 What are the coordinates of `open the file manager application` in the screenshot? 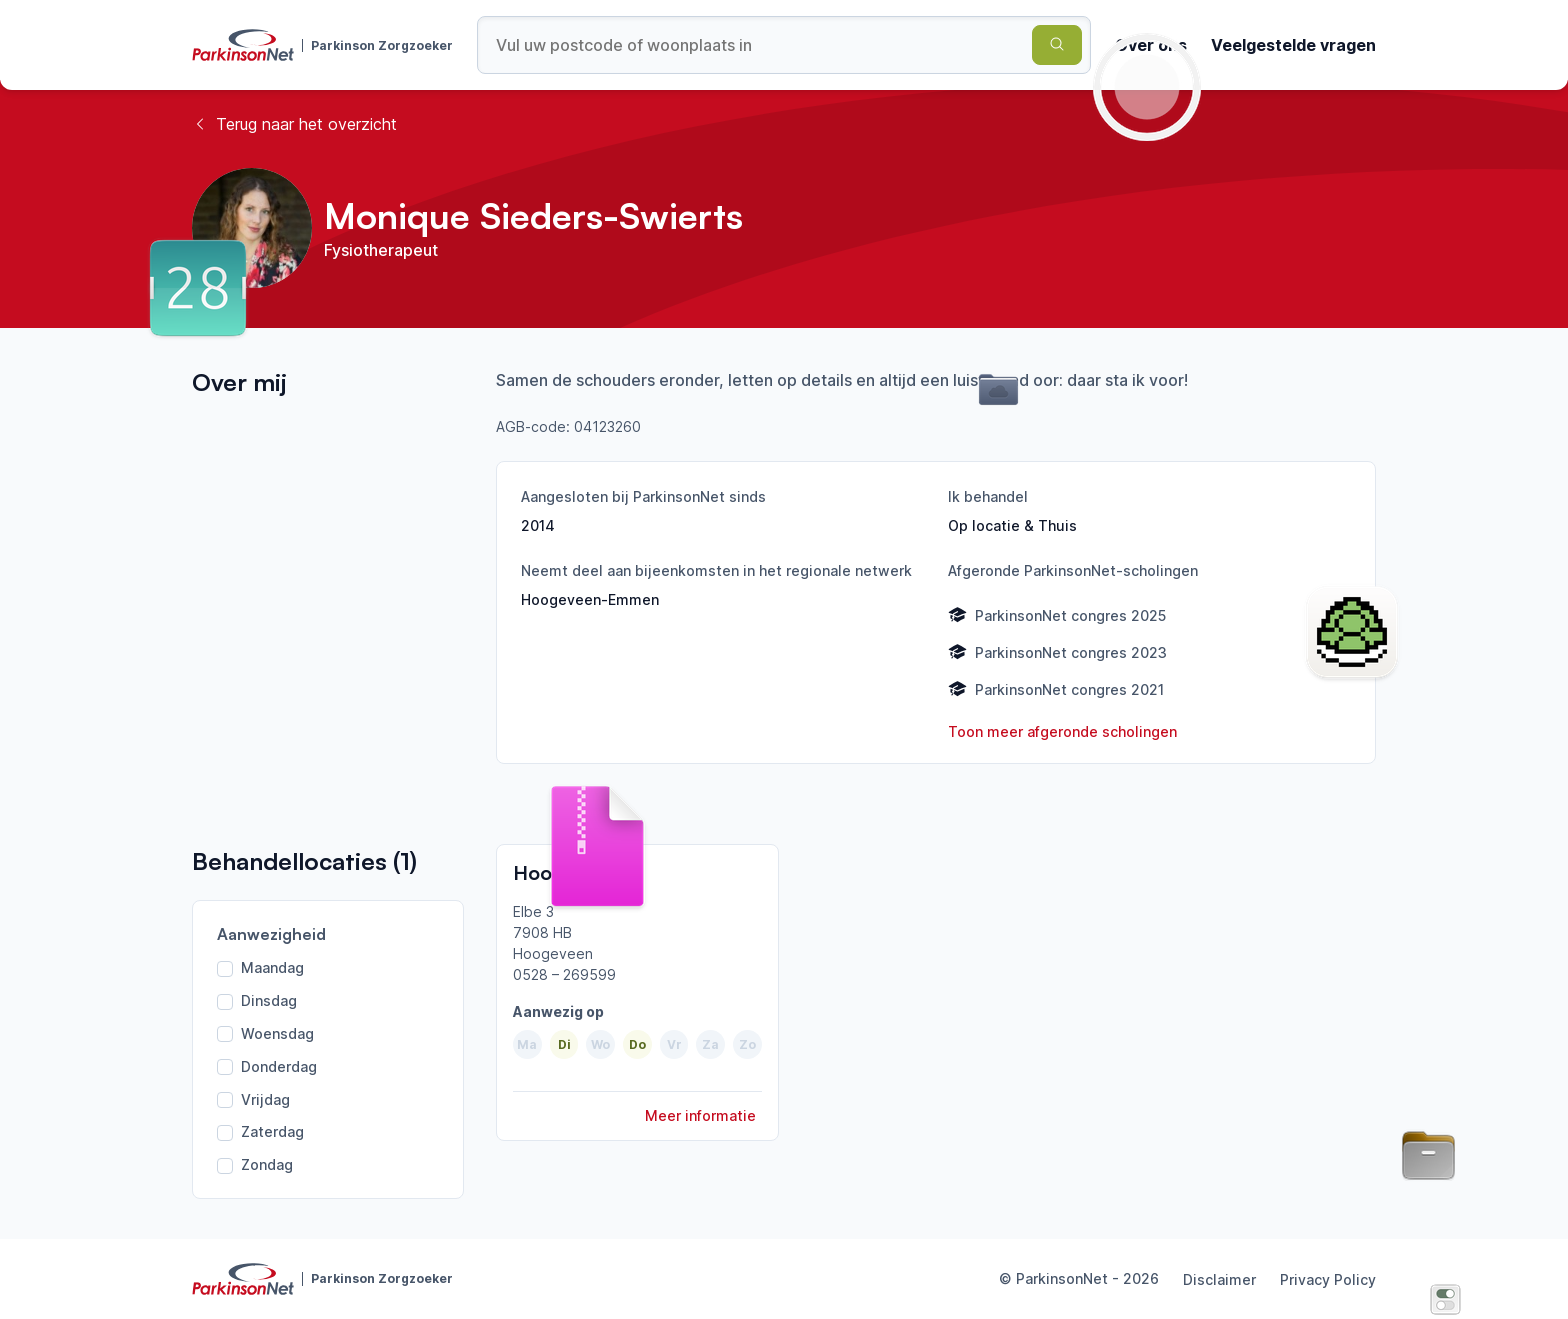 It's located at (1428, 1155).